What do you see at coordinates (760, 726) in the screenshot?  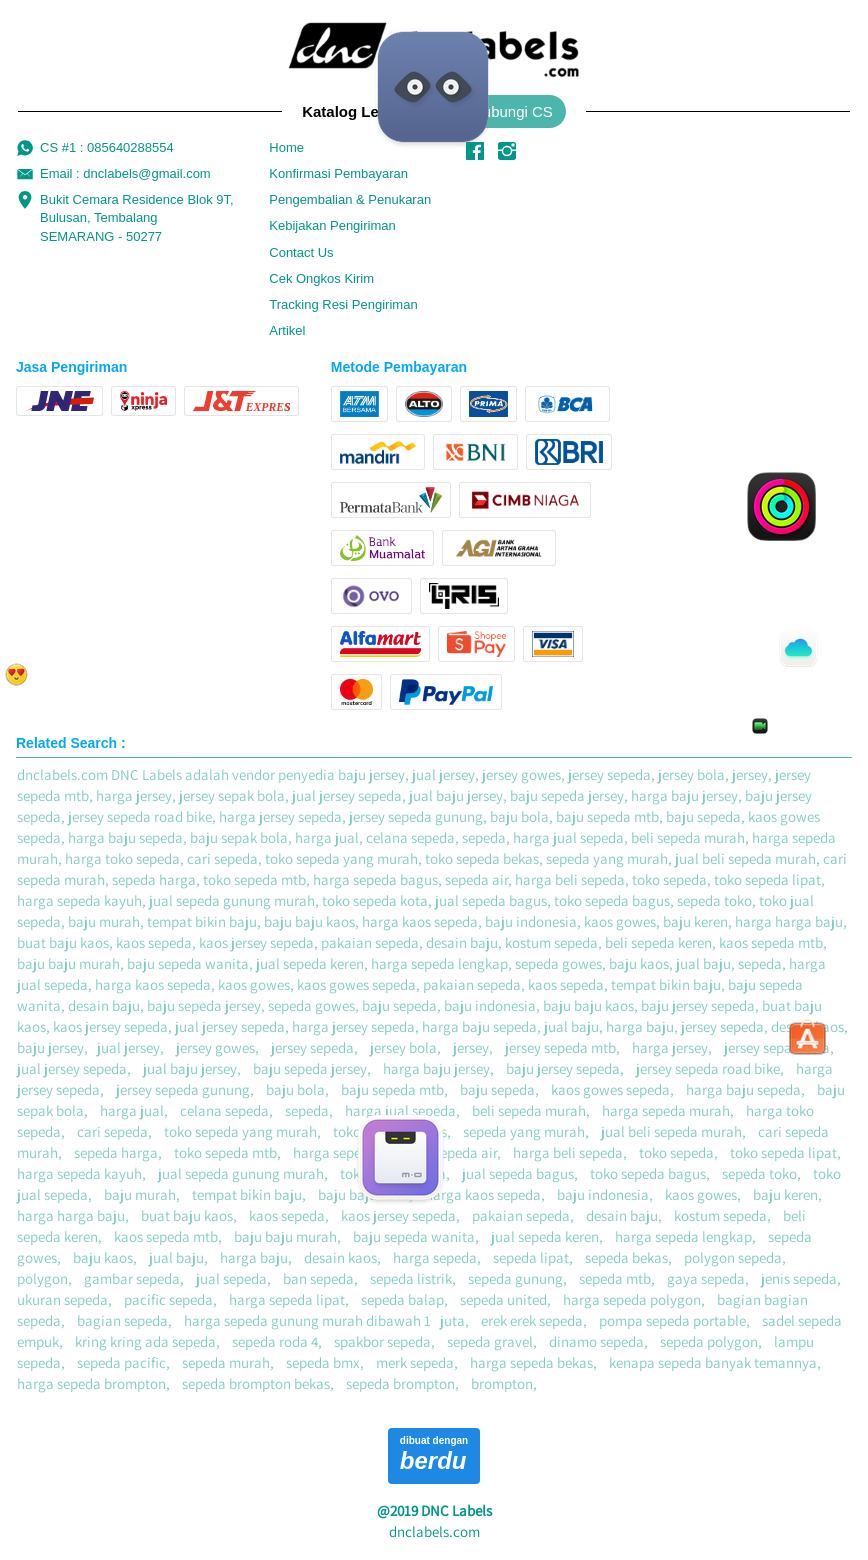 I see `open facetime app` at bounding box center [760, 726].